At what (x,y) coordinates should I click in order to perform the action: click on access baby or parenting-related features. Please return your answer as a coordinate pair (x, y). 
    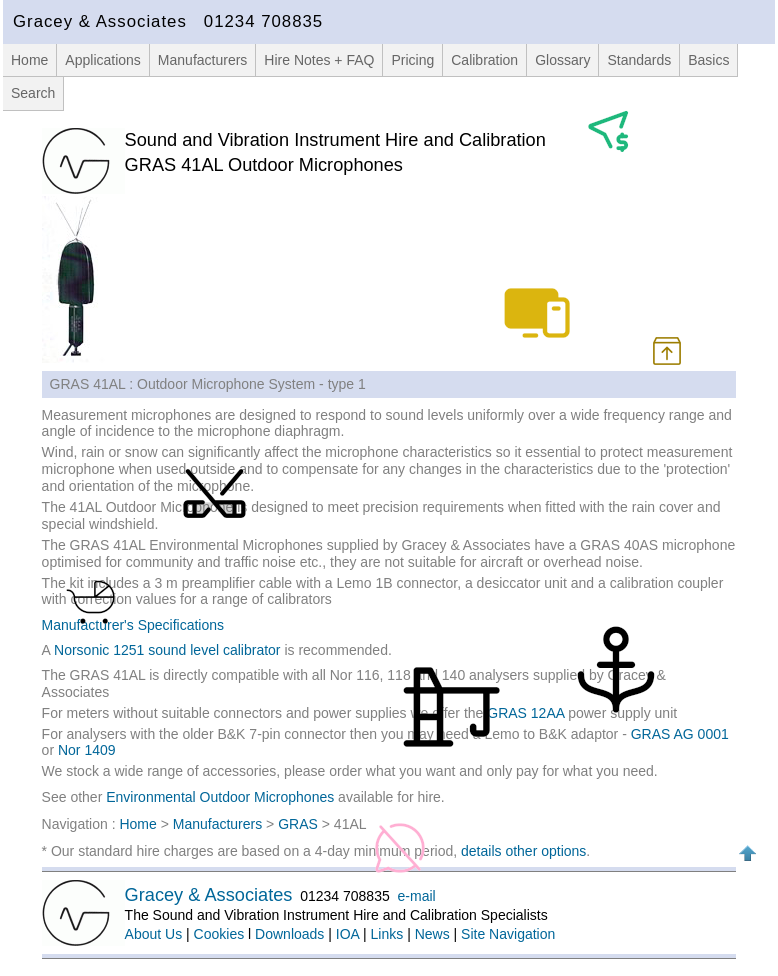
    Looking at the image, I should click on (91, 600).